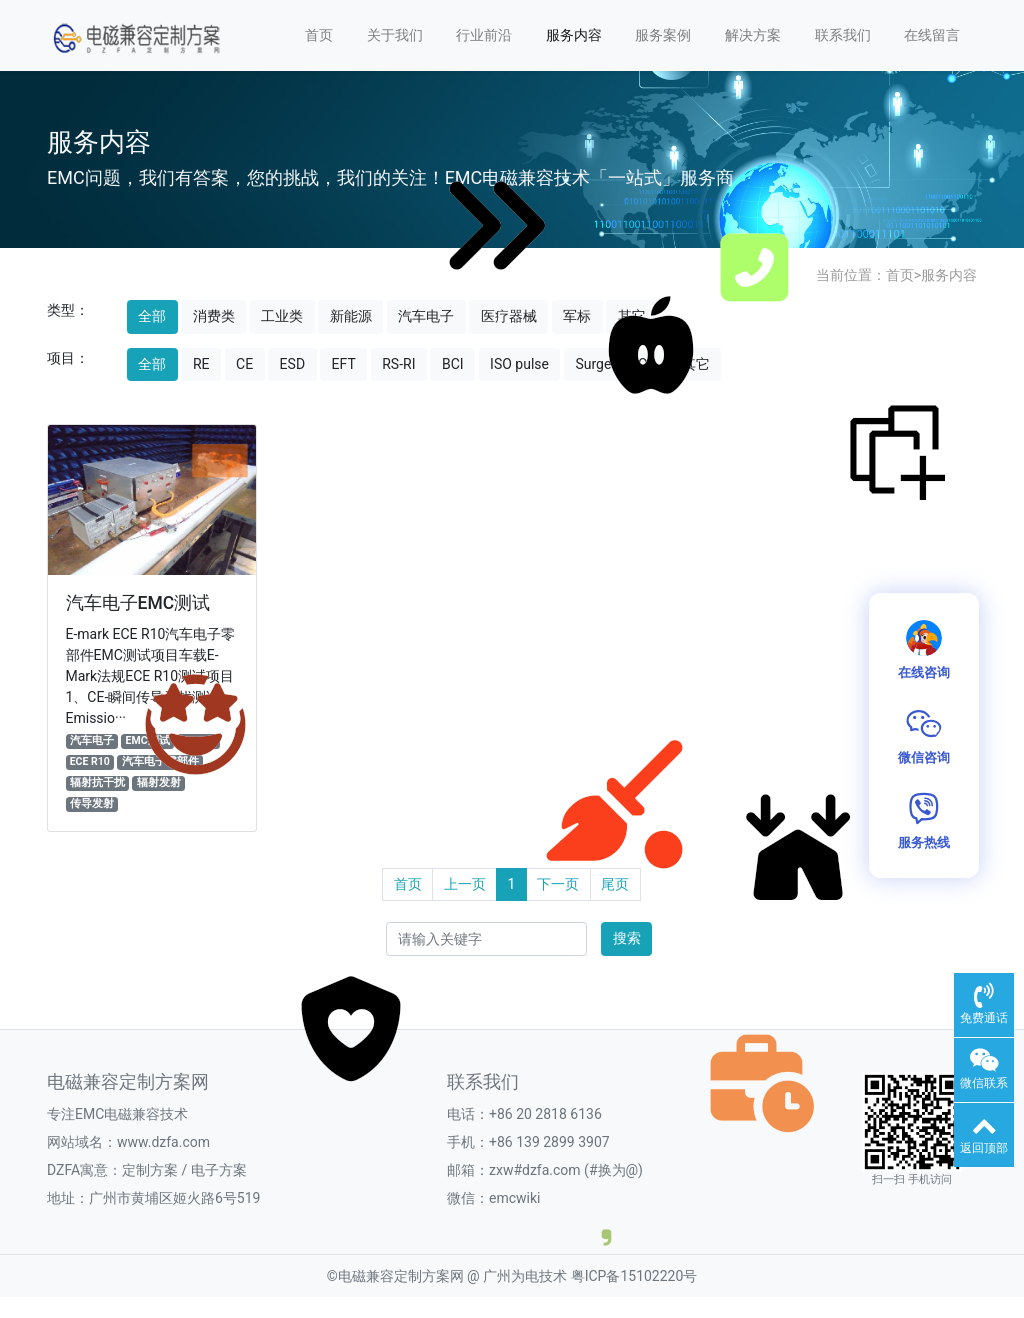  I want to click on rate something as amazing or five-star, so click(195, 724).